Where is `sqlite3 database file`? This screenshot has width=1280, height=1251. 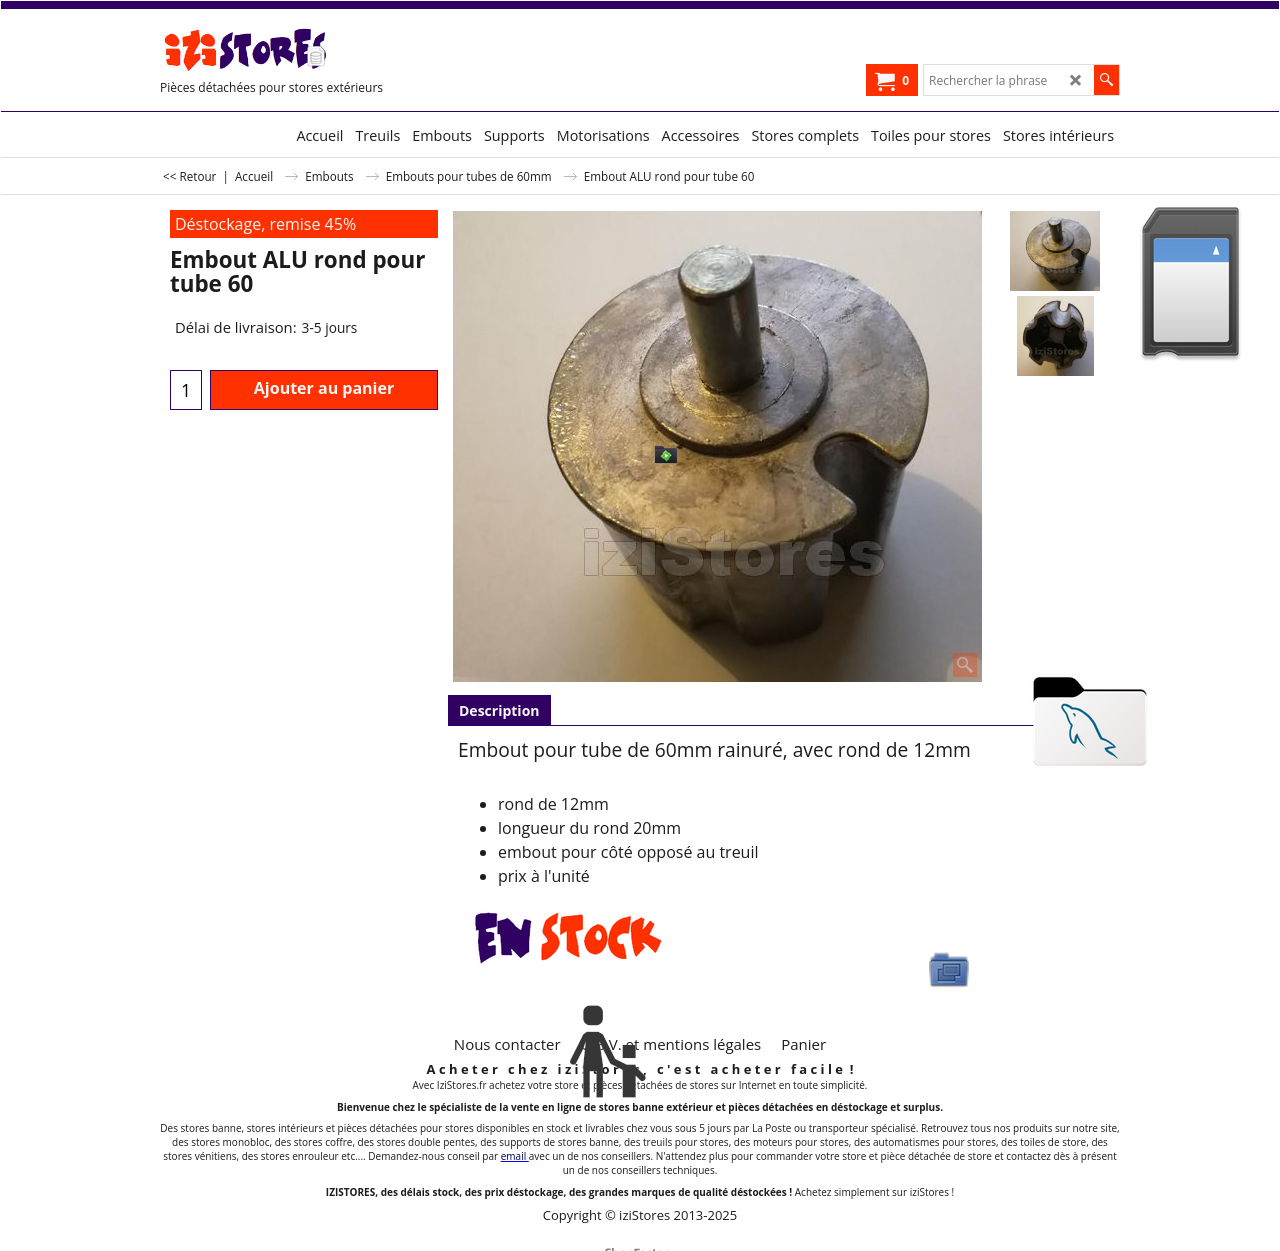 sqlite3 database file is located at coordinates (316, 56).